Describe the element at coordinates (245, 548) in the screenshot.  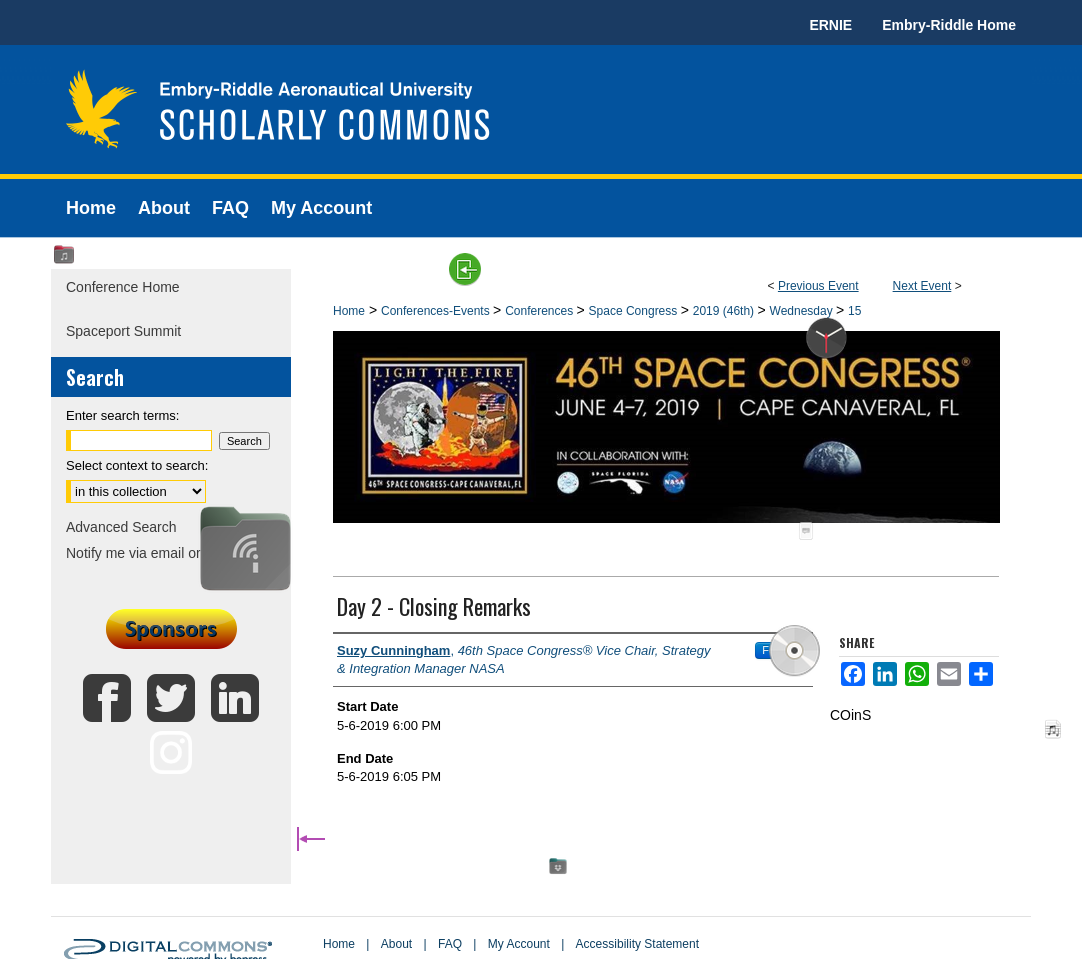
I see `open insync cloud sync folder` at that location.